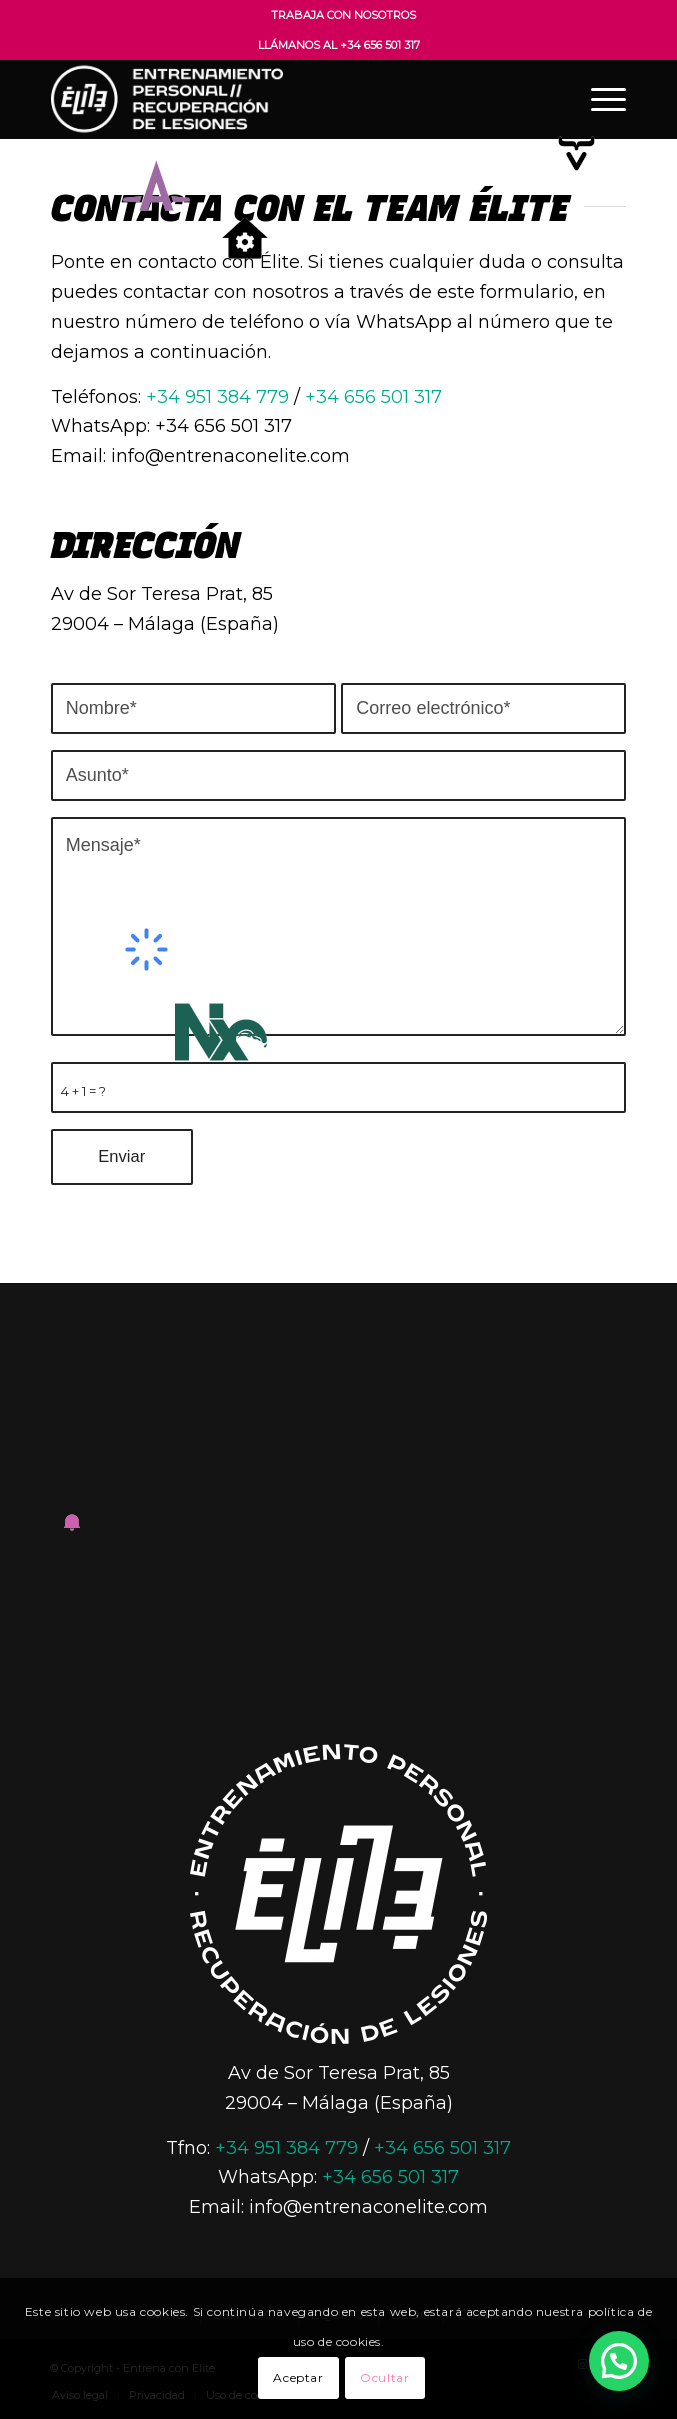  What do you see at coordinates (221, 1032) in the screenshot?
I see `nx build system logo` at bounding box center [221, 1032].